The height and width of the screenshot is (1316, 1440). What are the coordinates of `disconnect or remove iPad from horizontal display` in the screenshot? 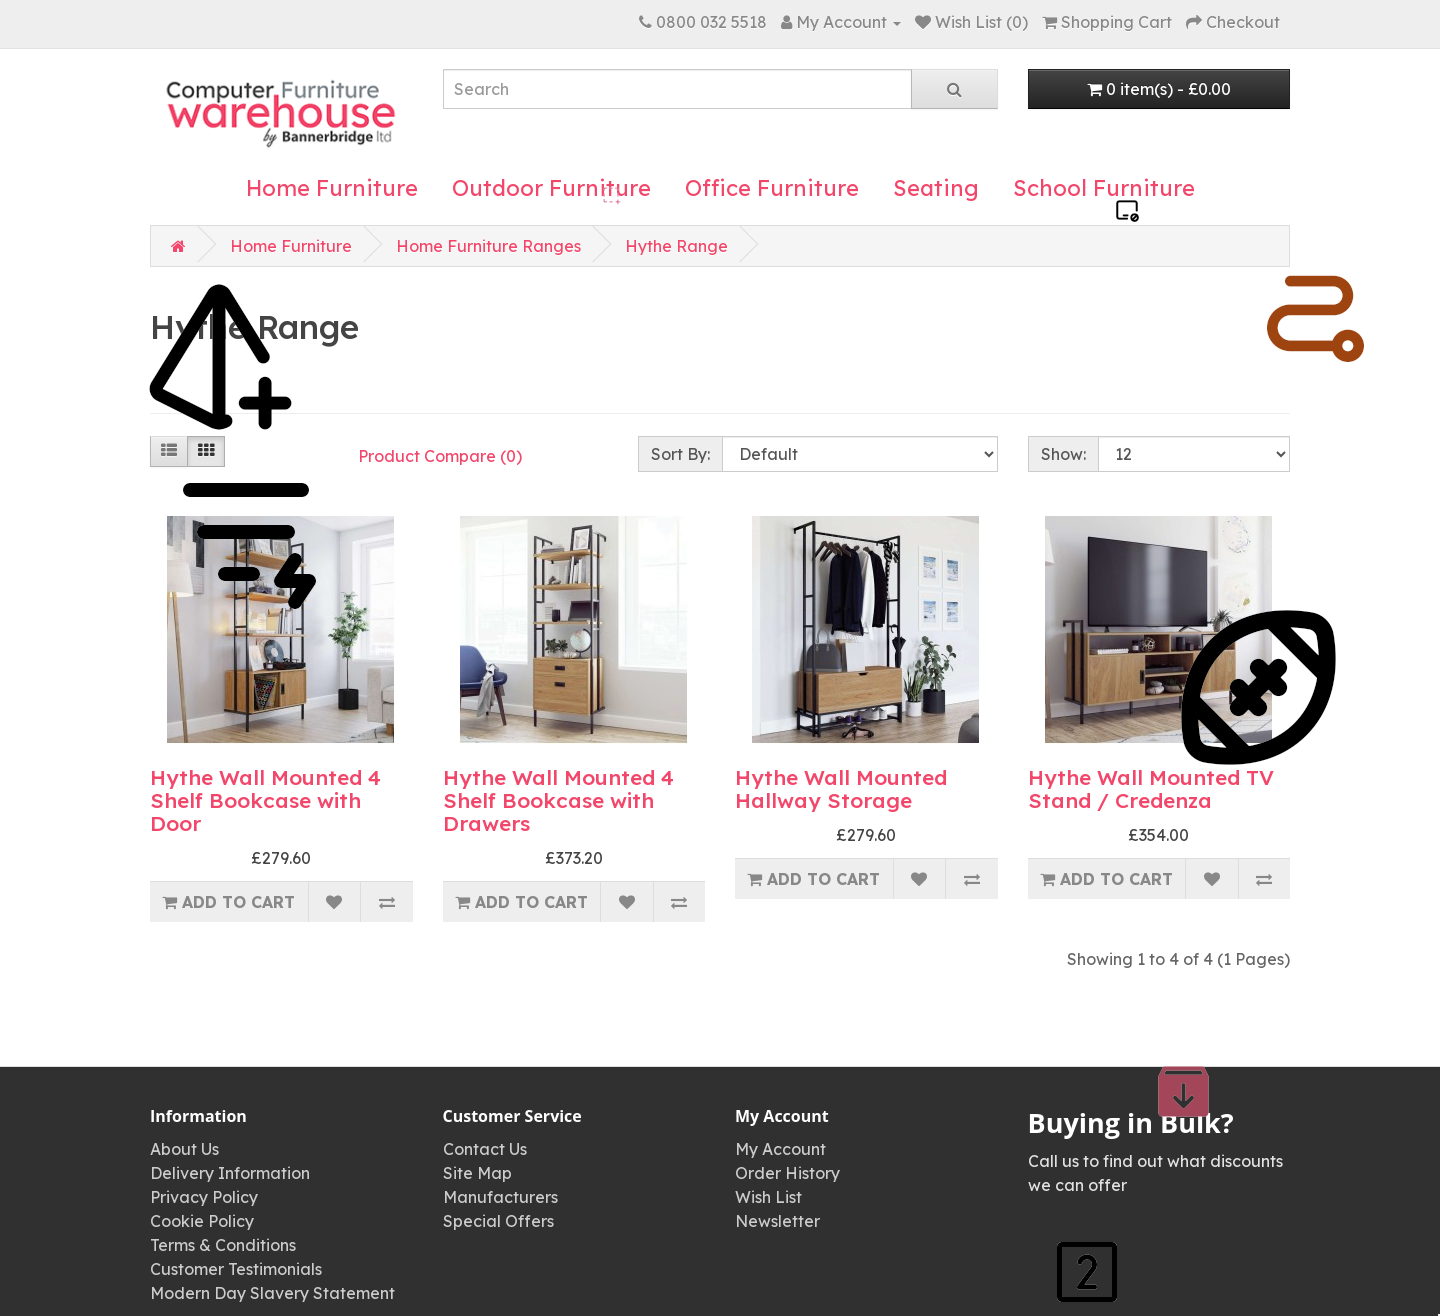 It's located at (1127, 210).